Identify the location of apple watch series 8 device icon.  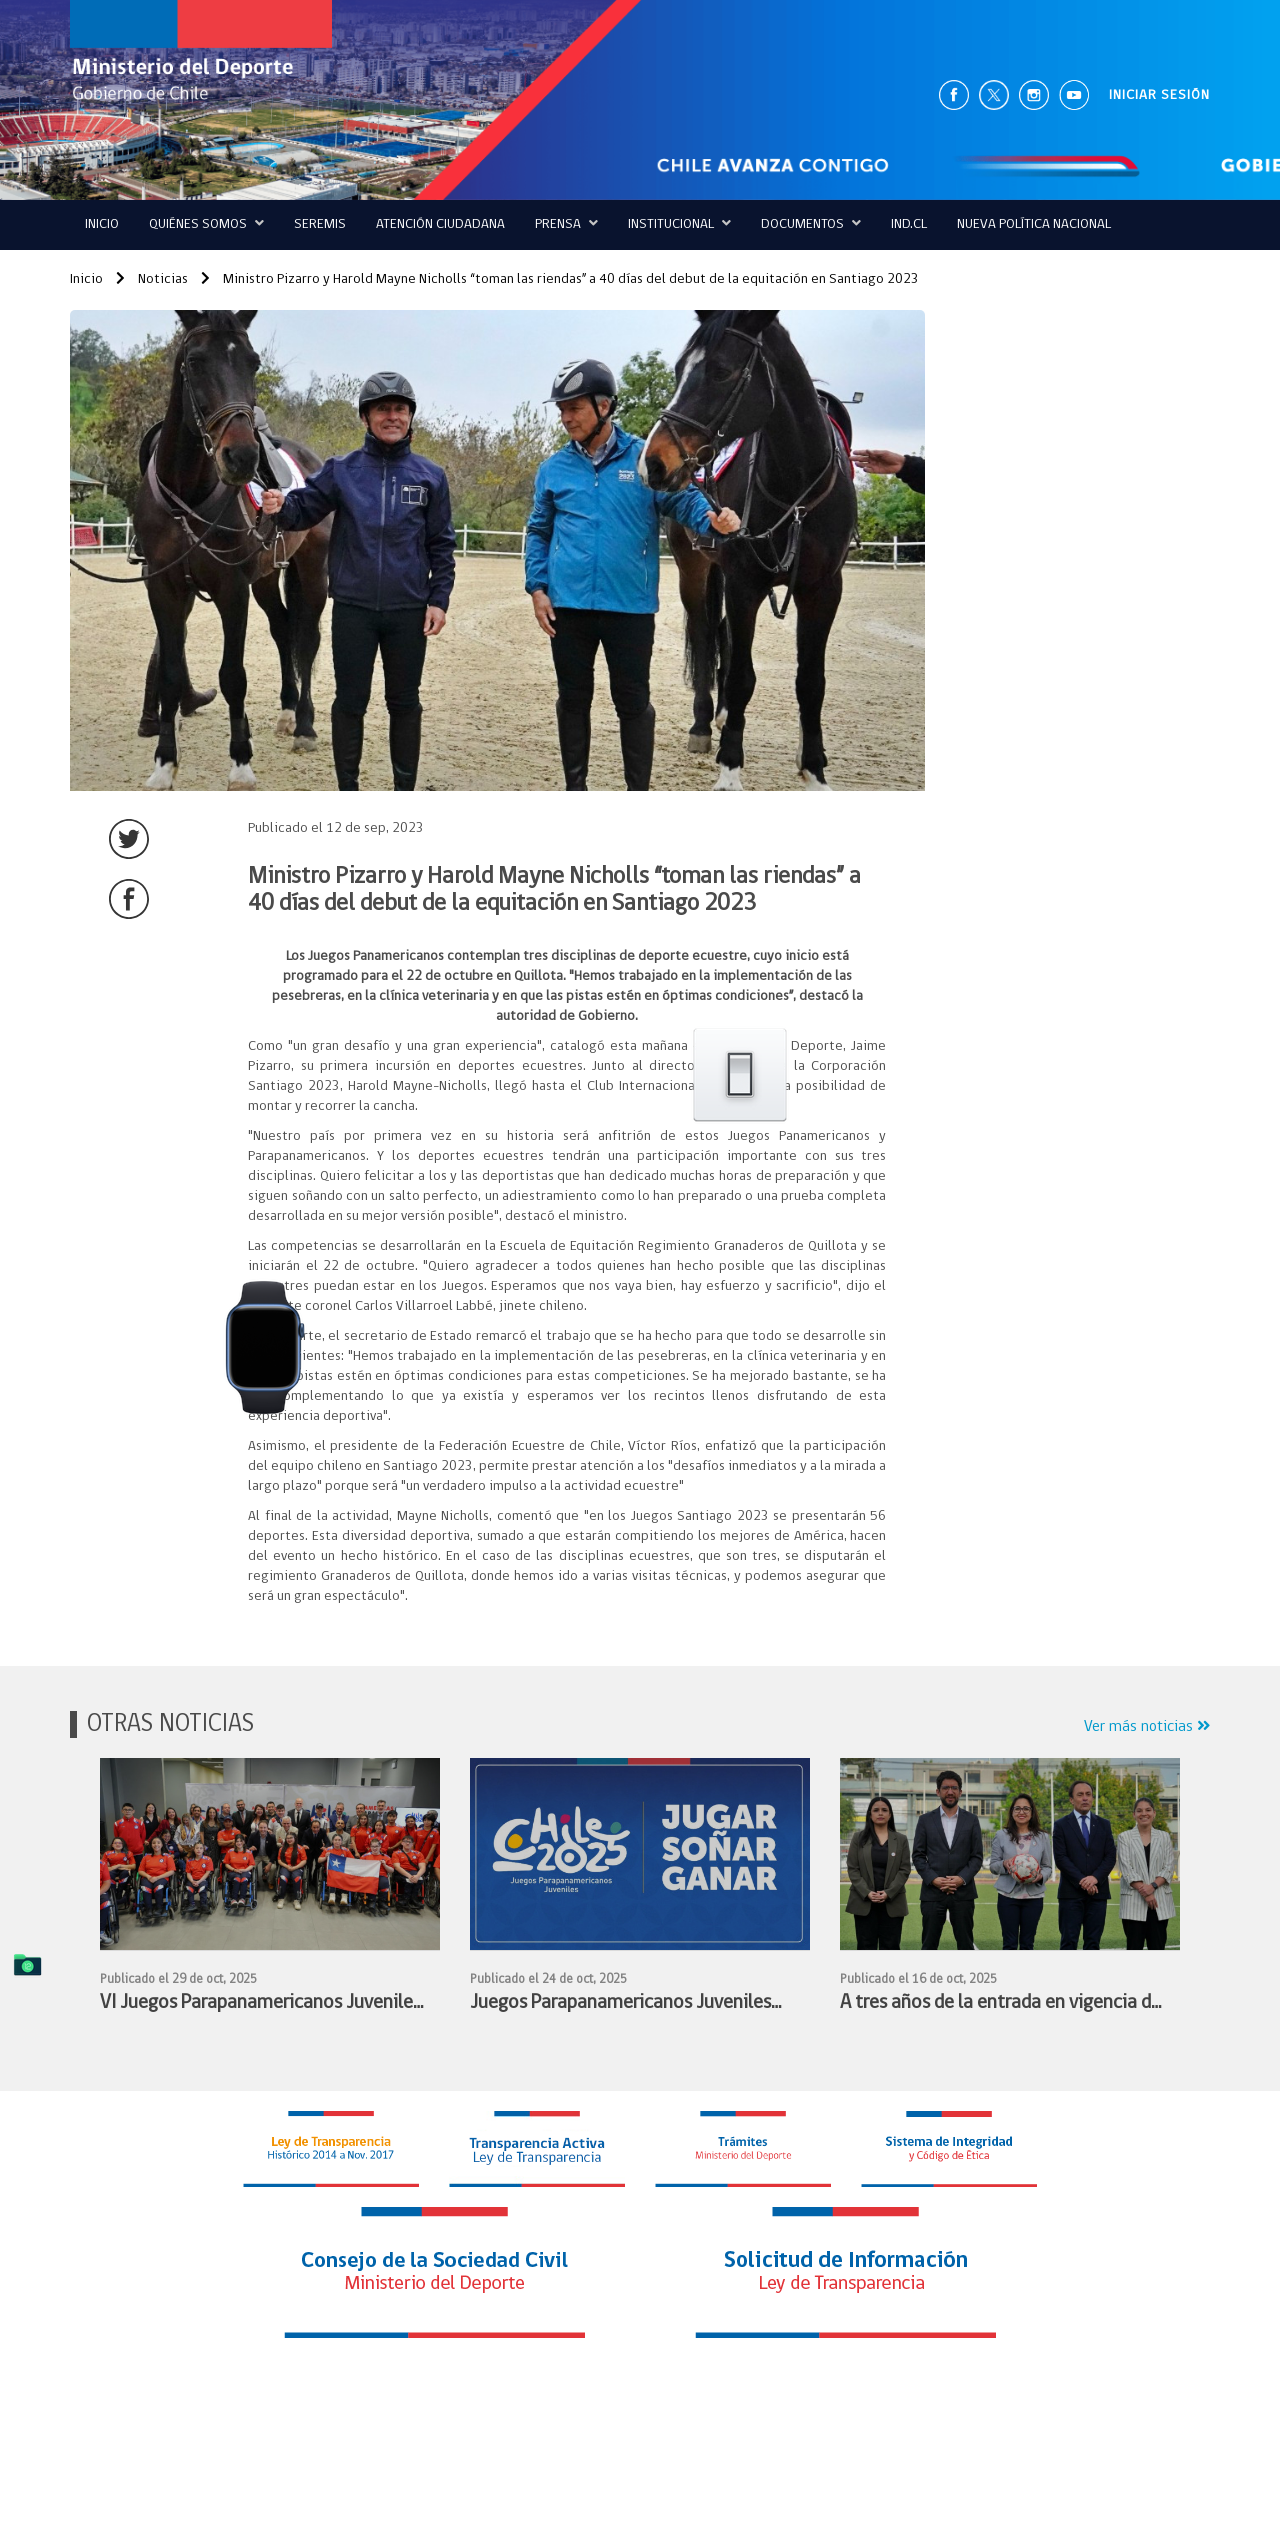
(263, 1347).